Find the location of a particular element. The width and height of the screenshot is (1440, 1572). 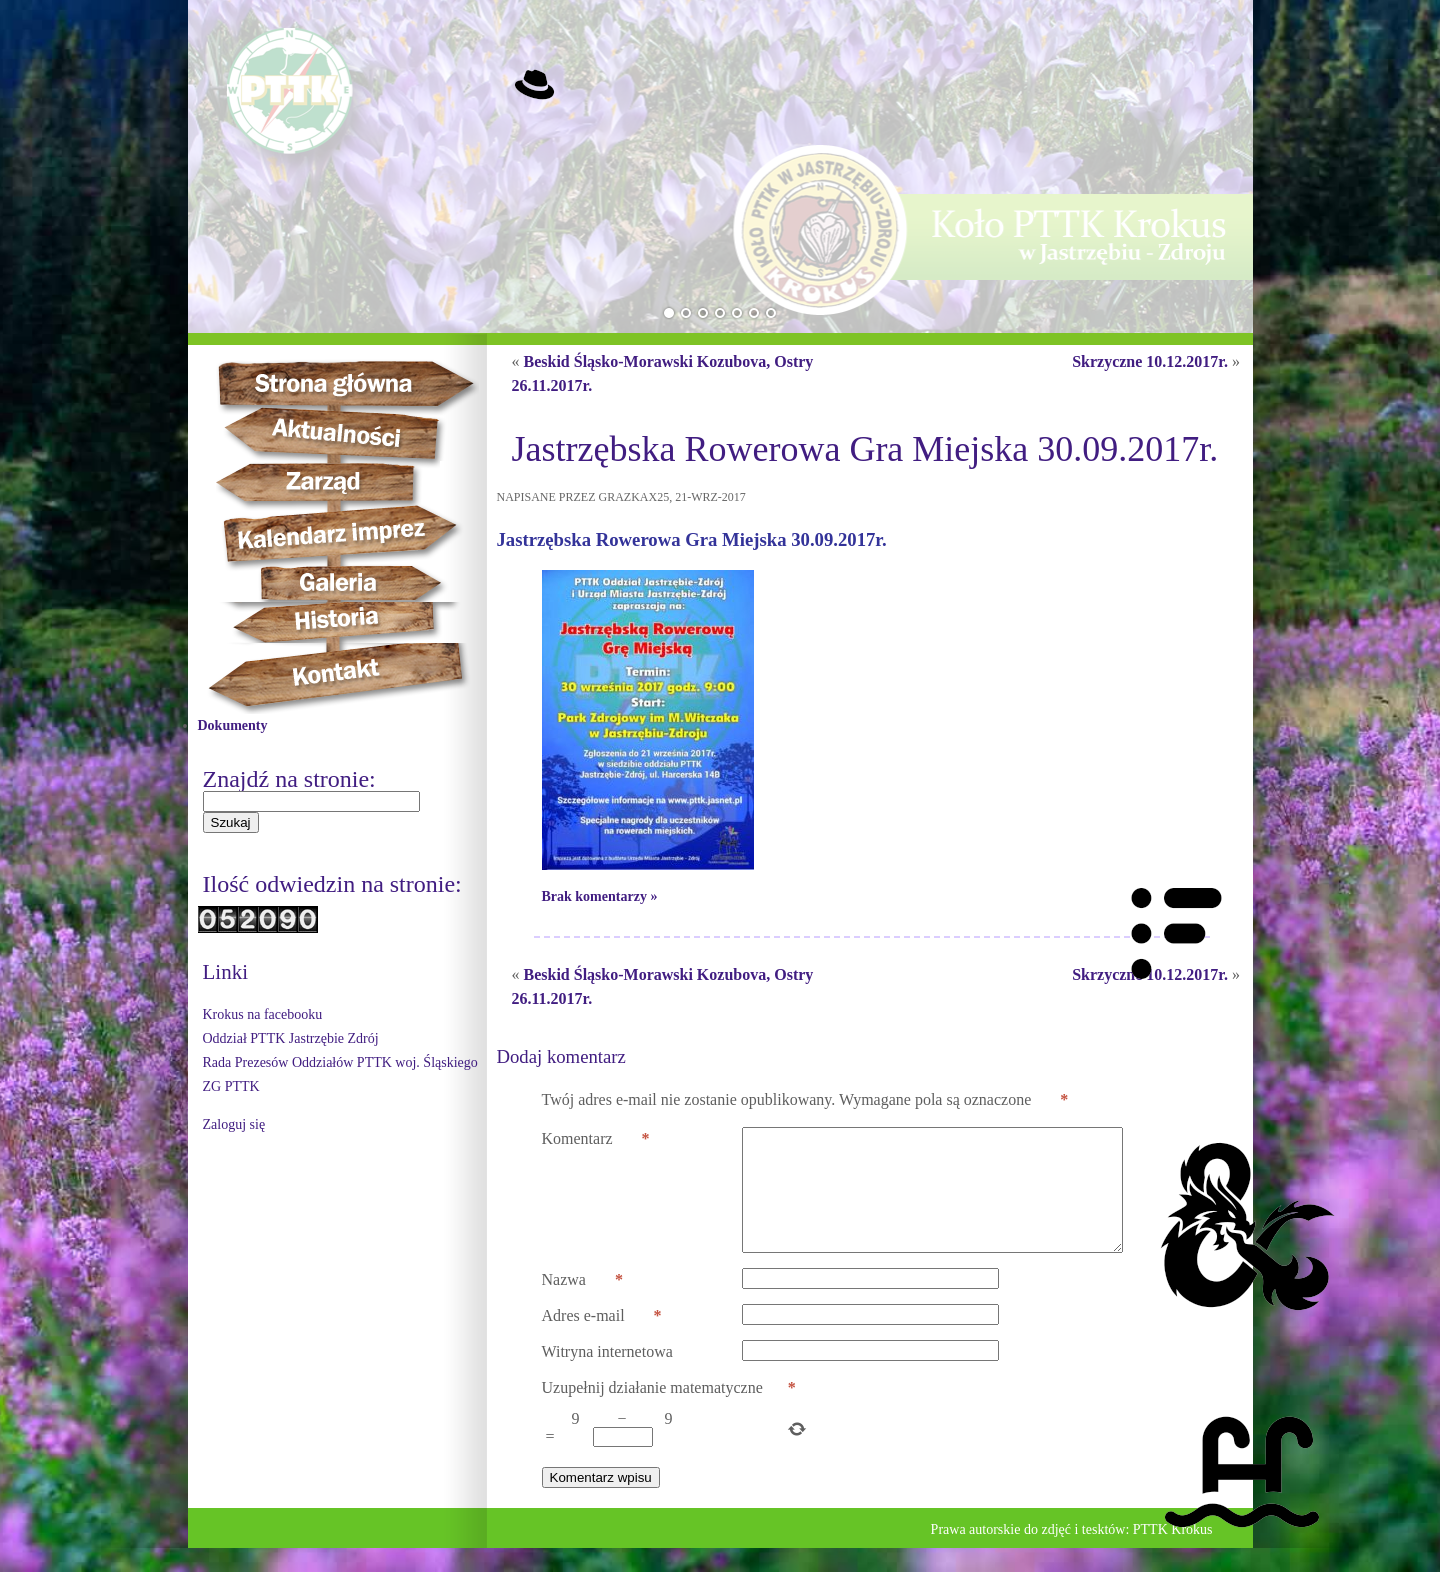

Red Hat logo is located at coordinates (534, 84).